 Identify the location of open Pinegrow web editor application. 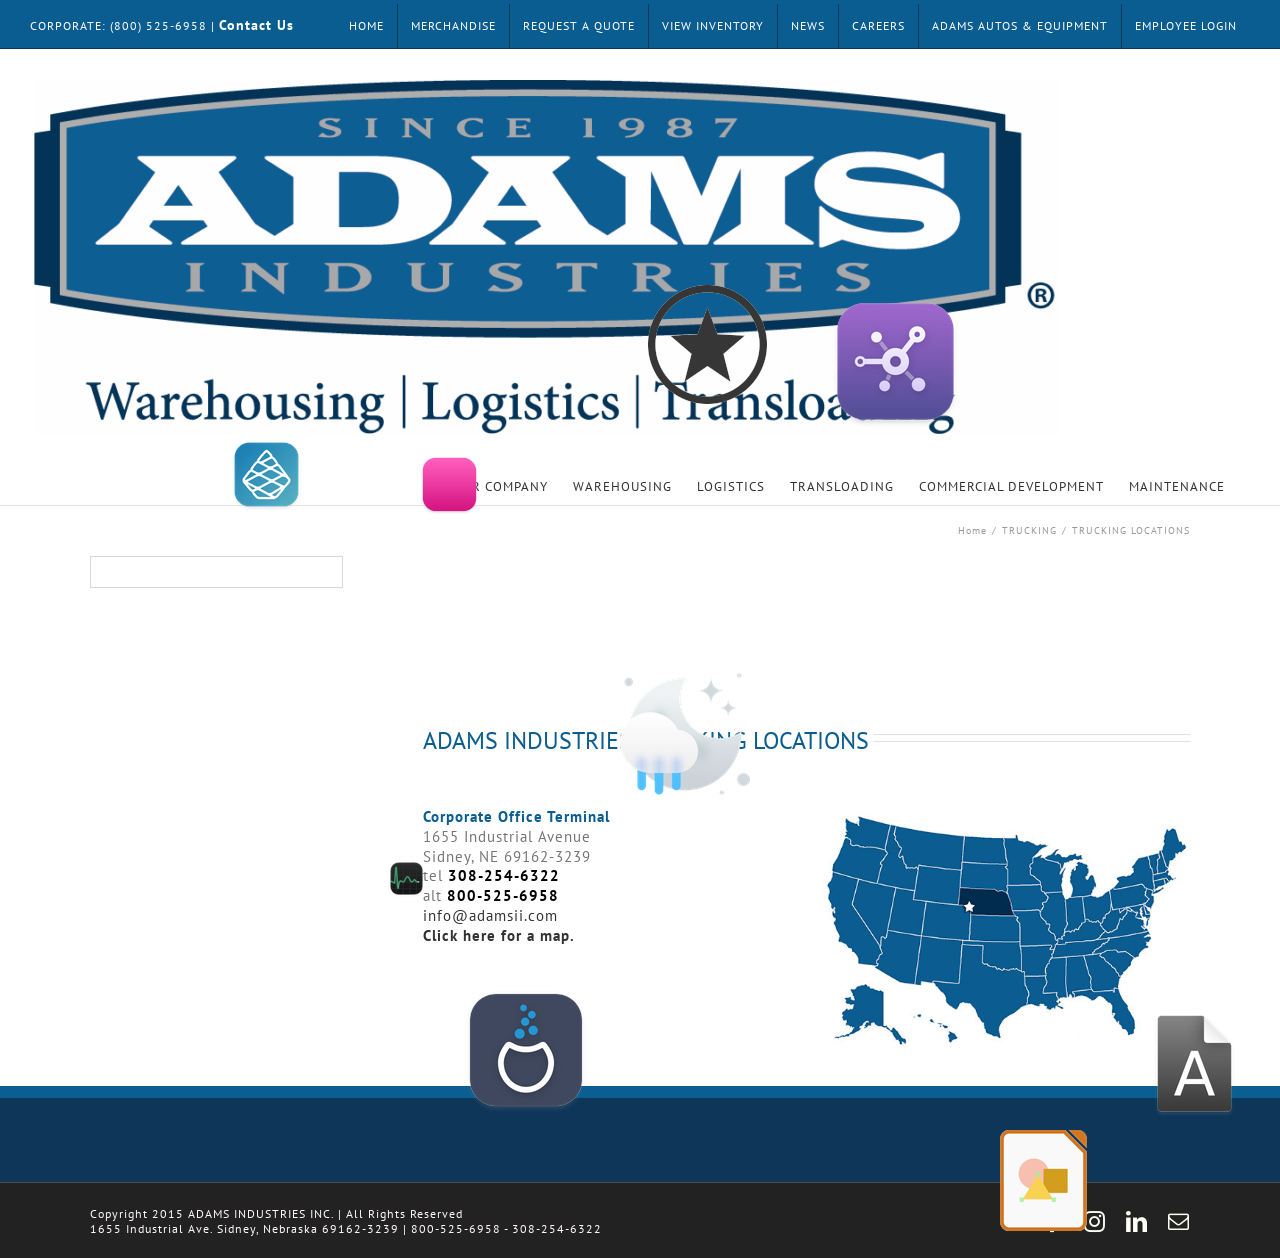
(266, 474).